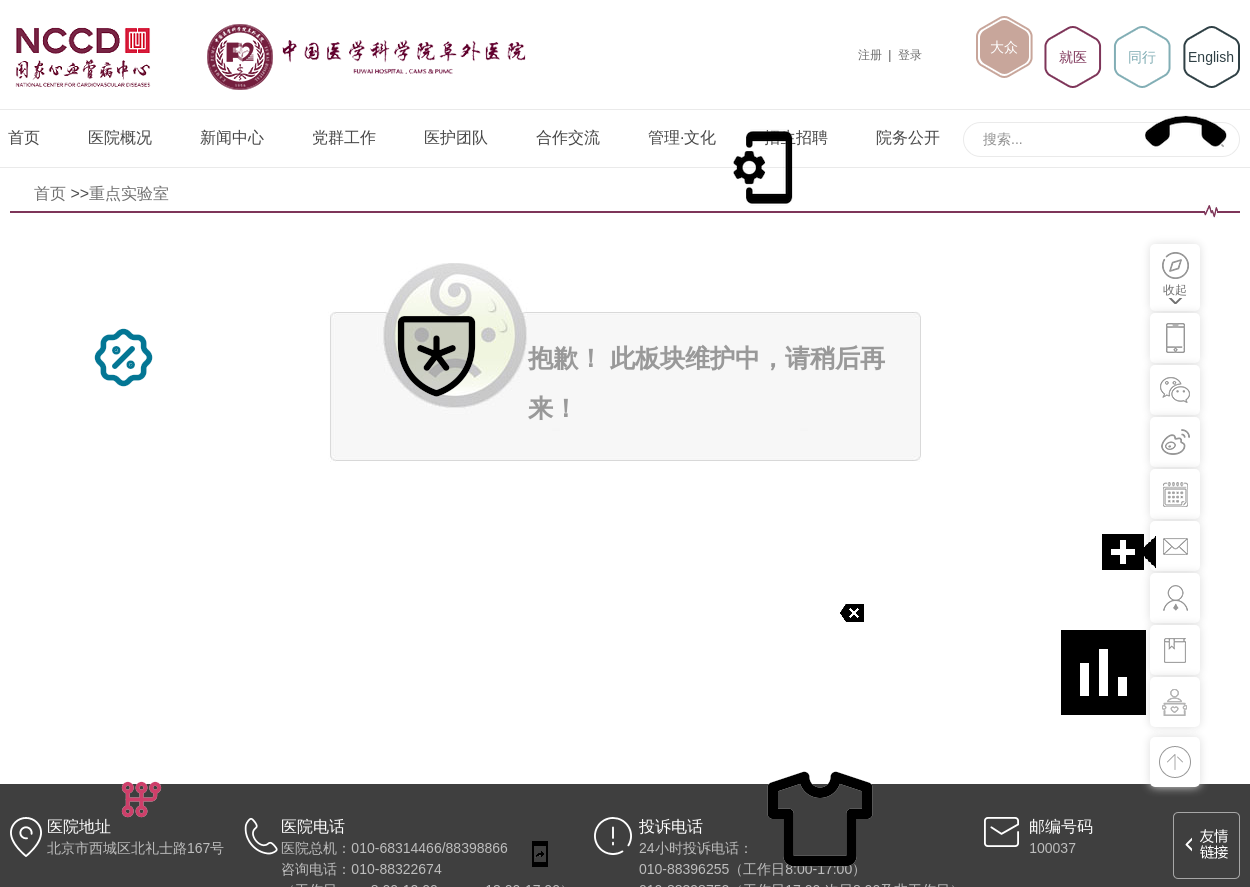  I want to click on start a new video call, so click(1129, 552).